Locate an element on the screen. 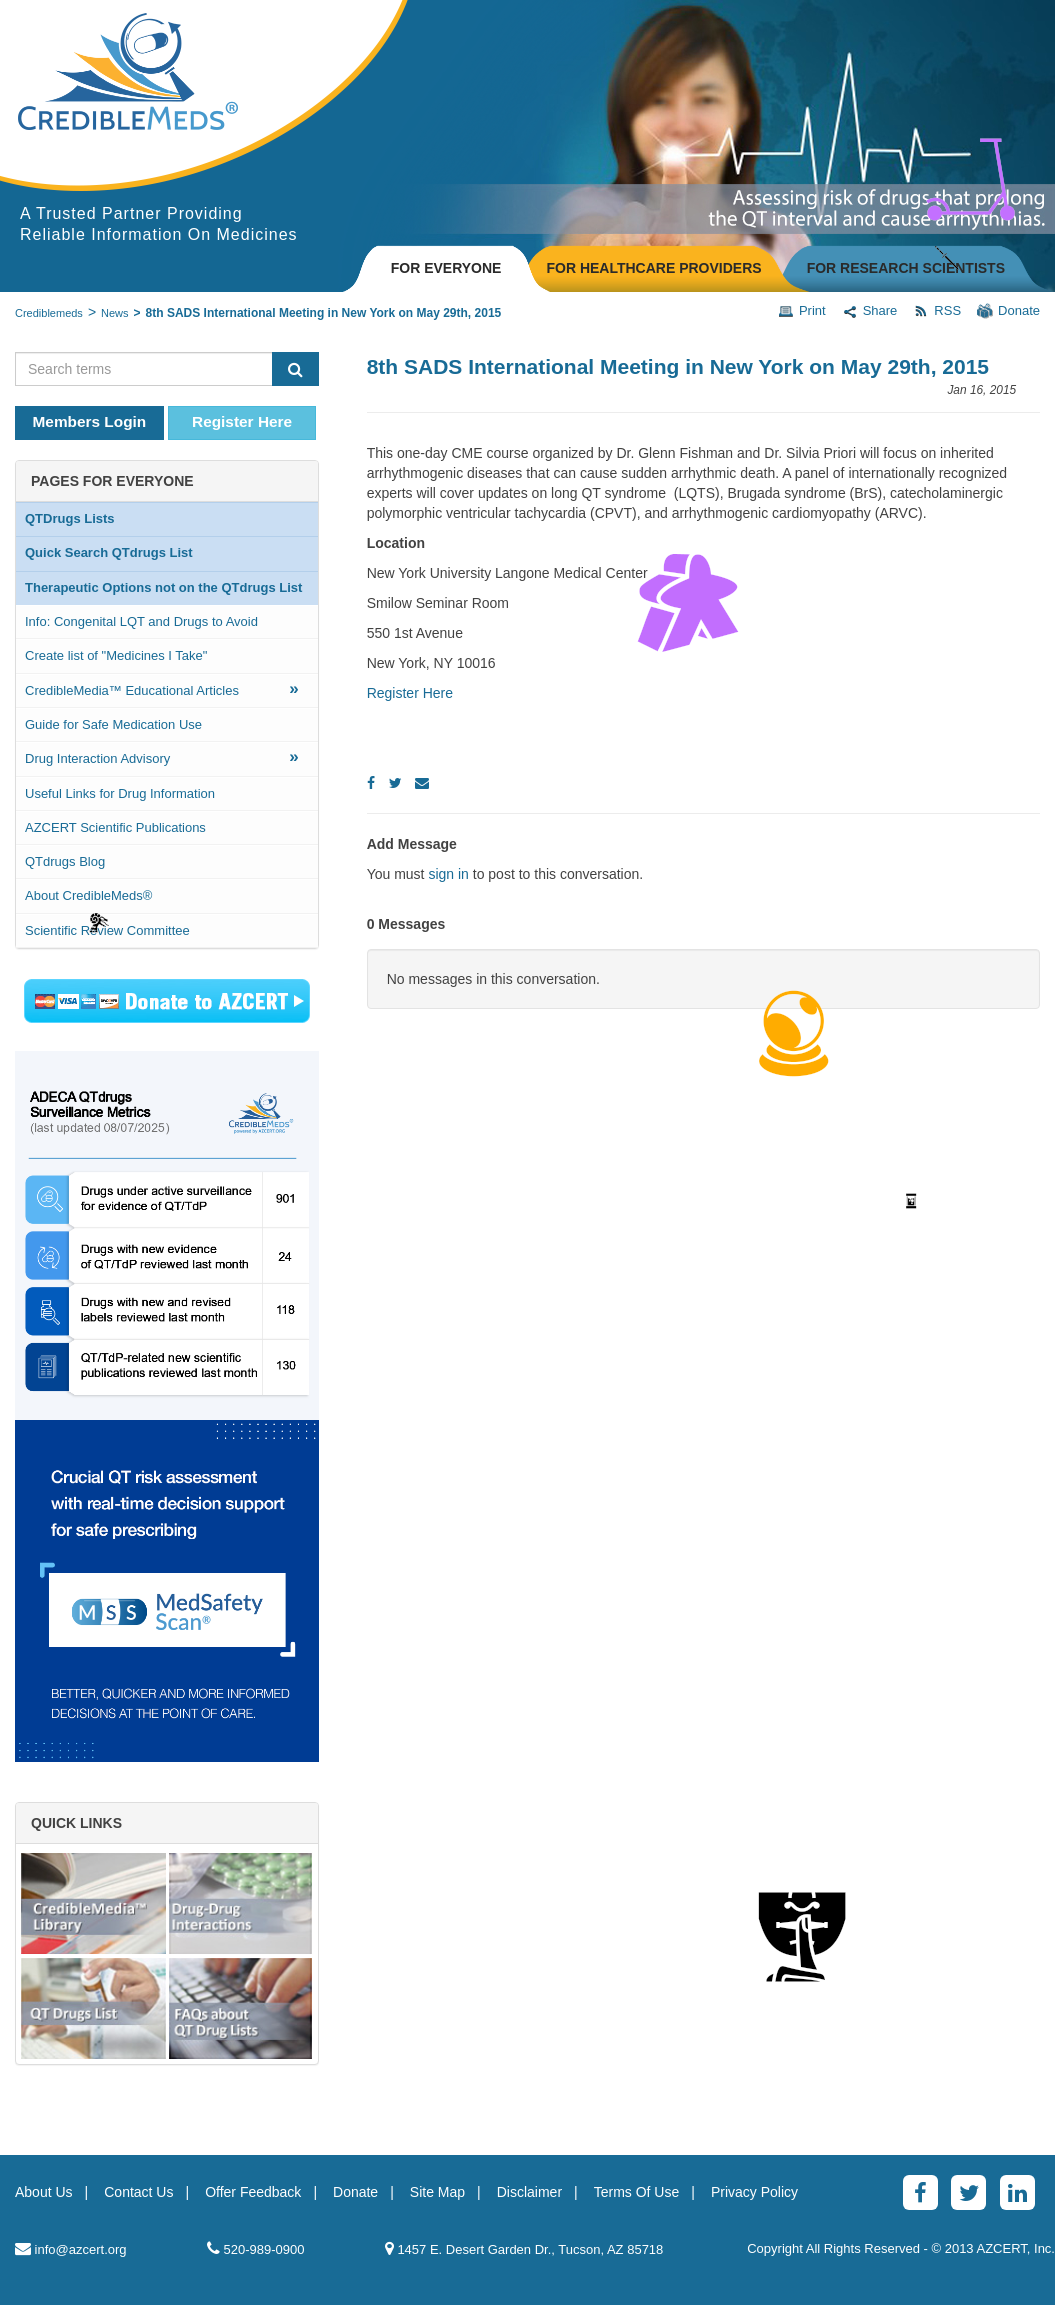  select kick scooter as transportation mode is located at coordinates (970, 179).